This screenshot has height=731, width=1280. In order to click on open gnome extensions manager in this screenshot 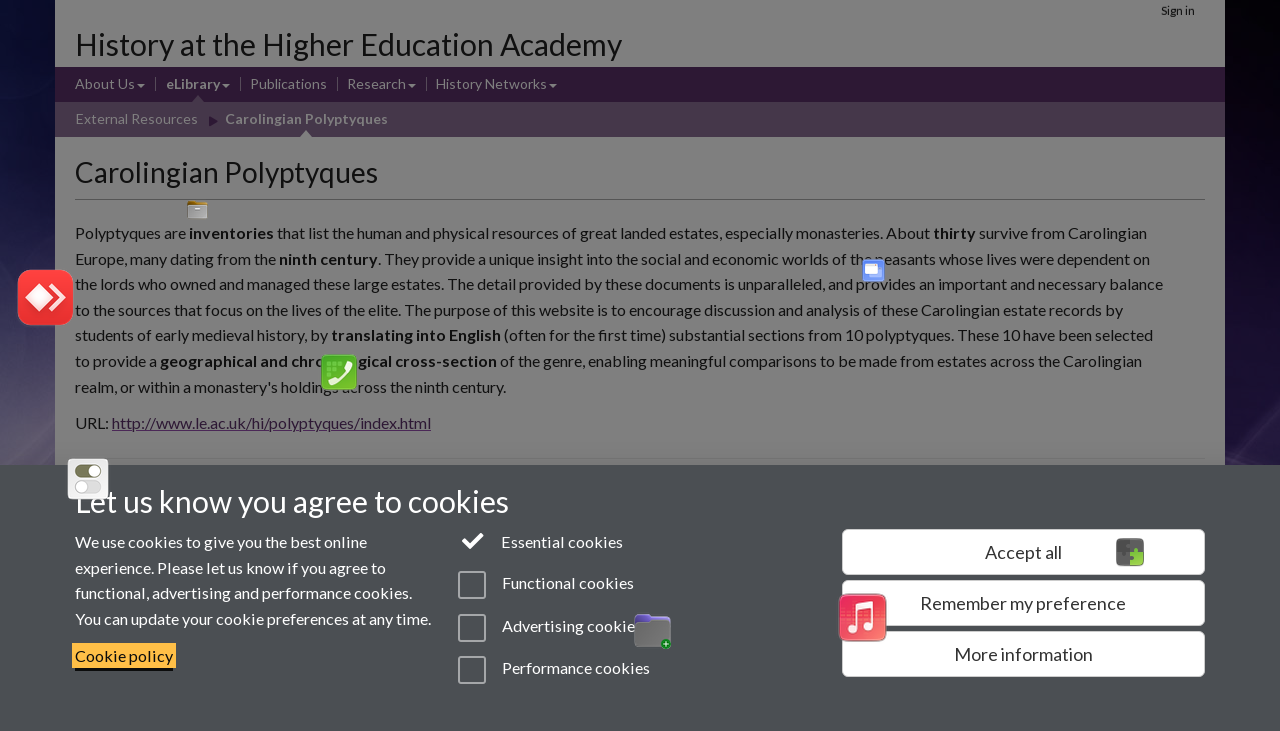, I will do `click(1130, 552)`.